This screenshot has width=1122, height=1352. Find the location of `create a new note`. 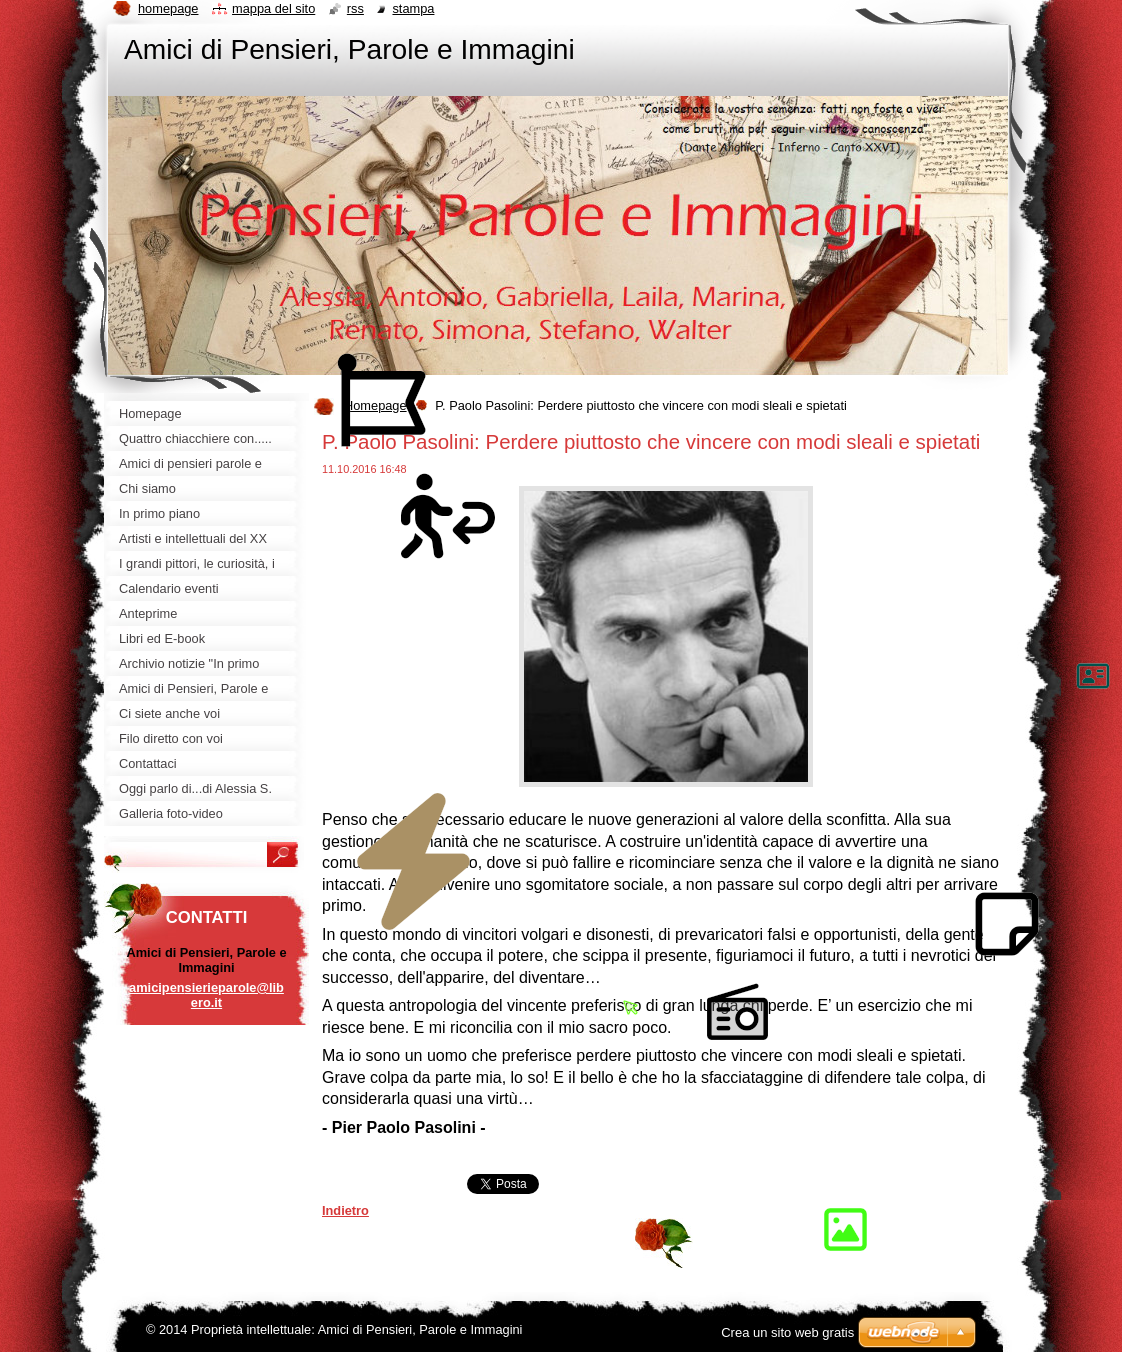

create a new note is located at coordinates (1007, 924).